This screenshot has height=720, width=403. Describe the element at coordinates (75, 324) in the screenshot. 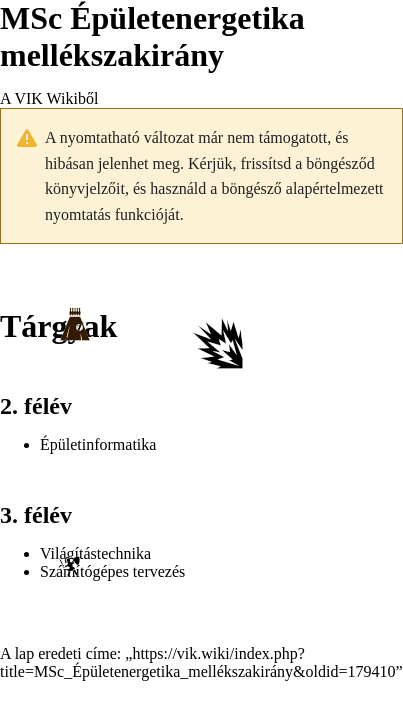

I see `access bowling alley locations or games` at that location.